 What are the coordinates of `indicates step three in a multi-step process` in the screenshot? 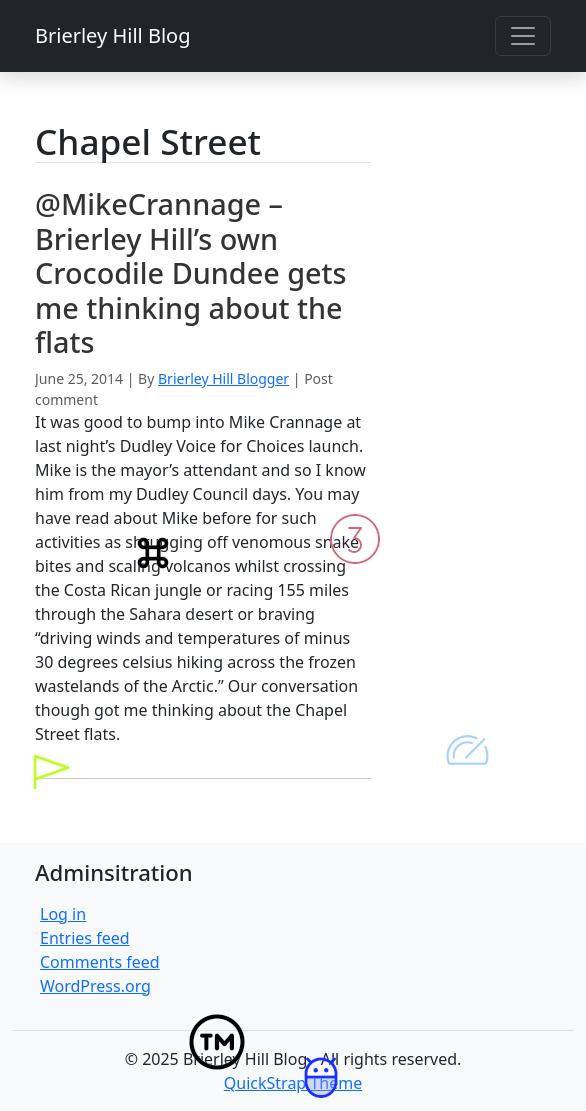 It's located at (355, 539).